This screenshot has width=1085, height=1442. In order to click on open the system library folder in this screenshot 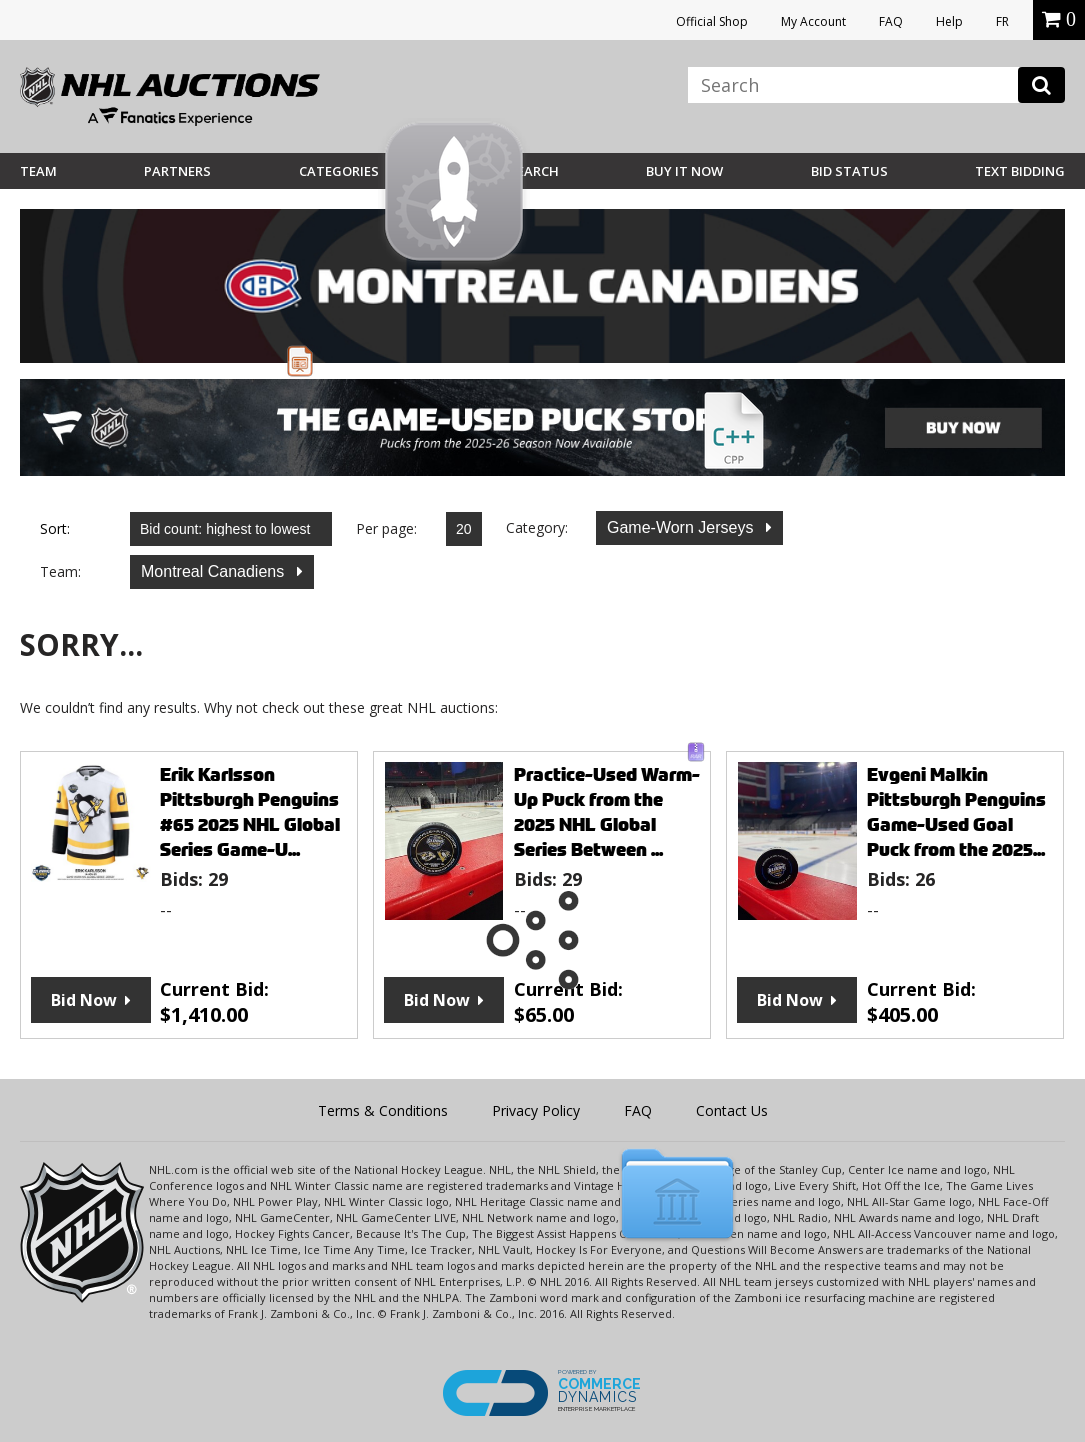, I will do `click(677, 1193)`.